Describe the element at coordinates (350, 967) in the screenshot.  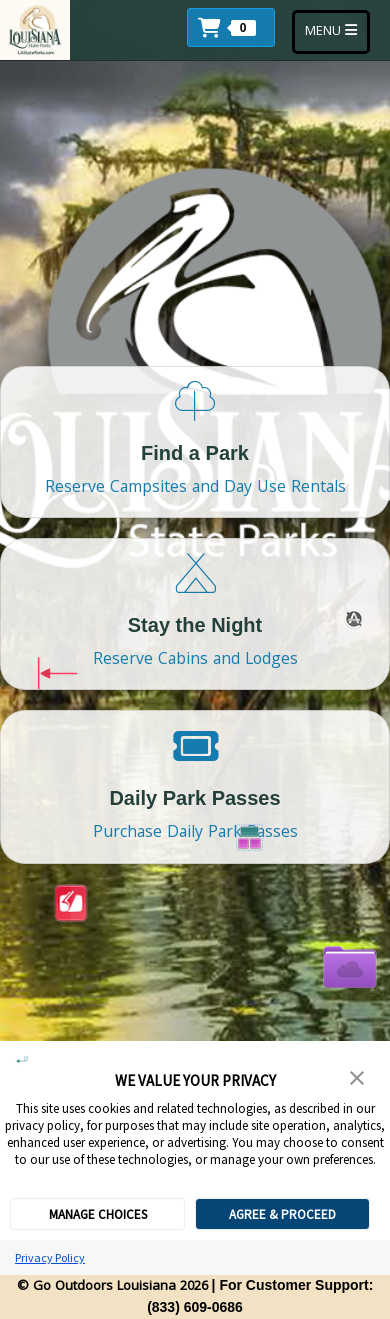
I see `access cloud-synced files and folders` at that location.